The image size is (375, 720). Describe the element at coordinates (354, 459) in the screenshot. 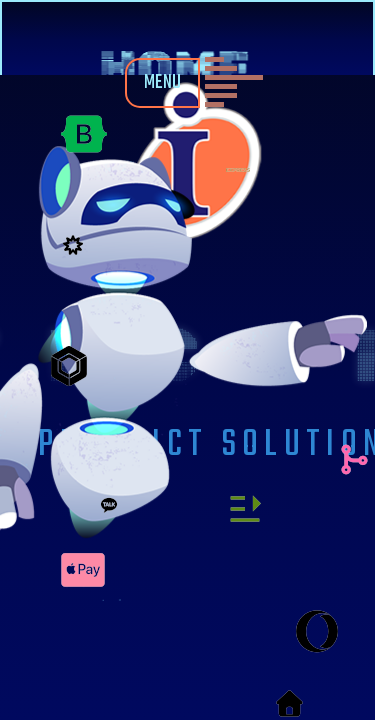

I see `merge branches in version control` at that location.